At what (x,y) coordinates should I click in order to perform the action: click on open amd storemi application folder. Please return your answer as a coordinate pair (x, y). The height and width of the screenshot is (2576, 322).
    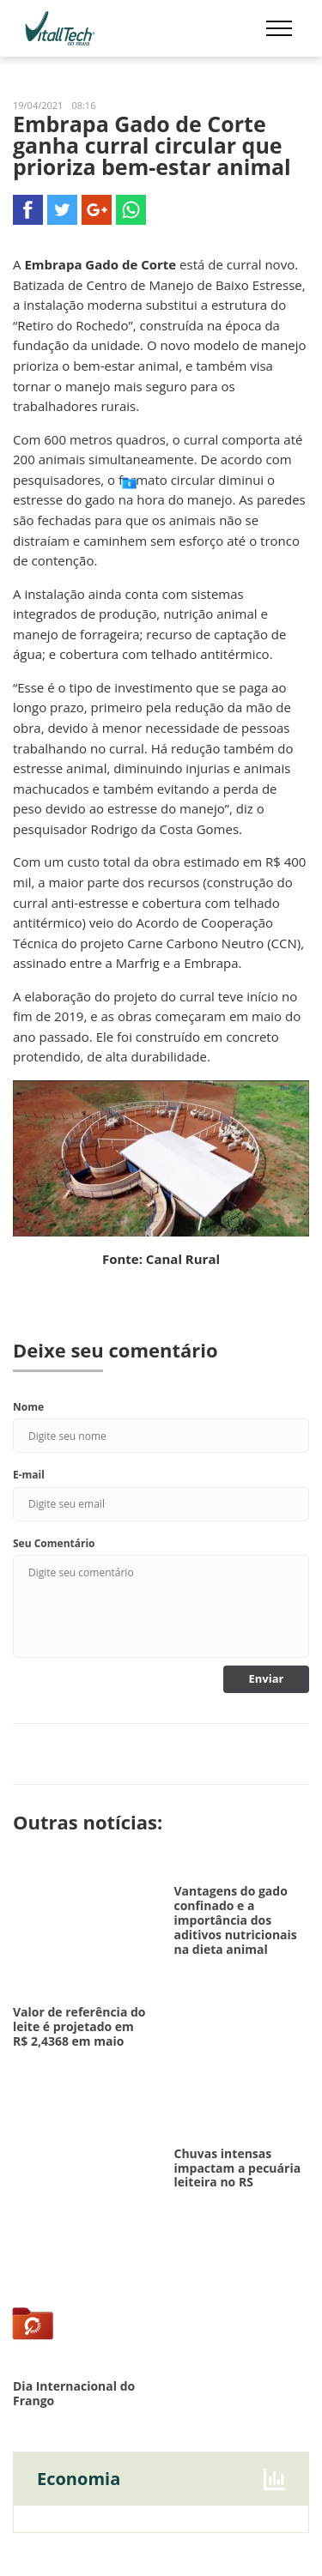
    Looking at the image, I should click on (33, 2325).